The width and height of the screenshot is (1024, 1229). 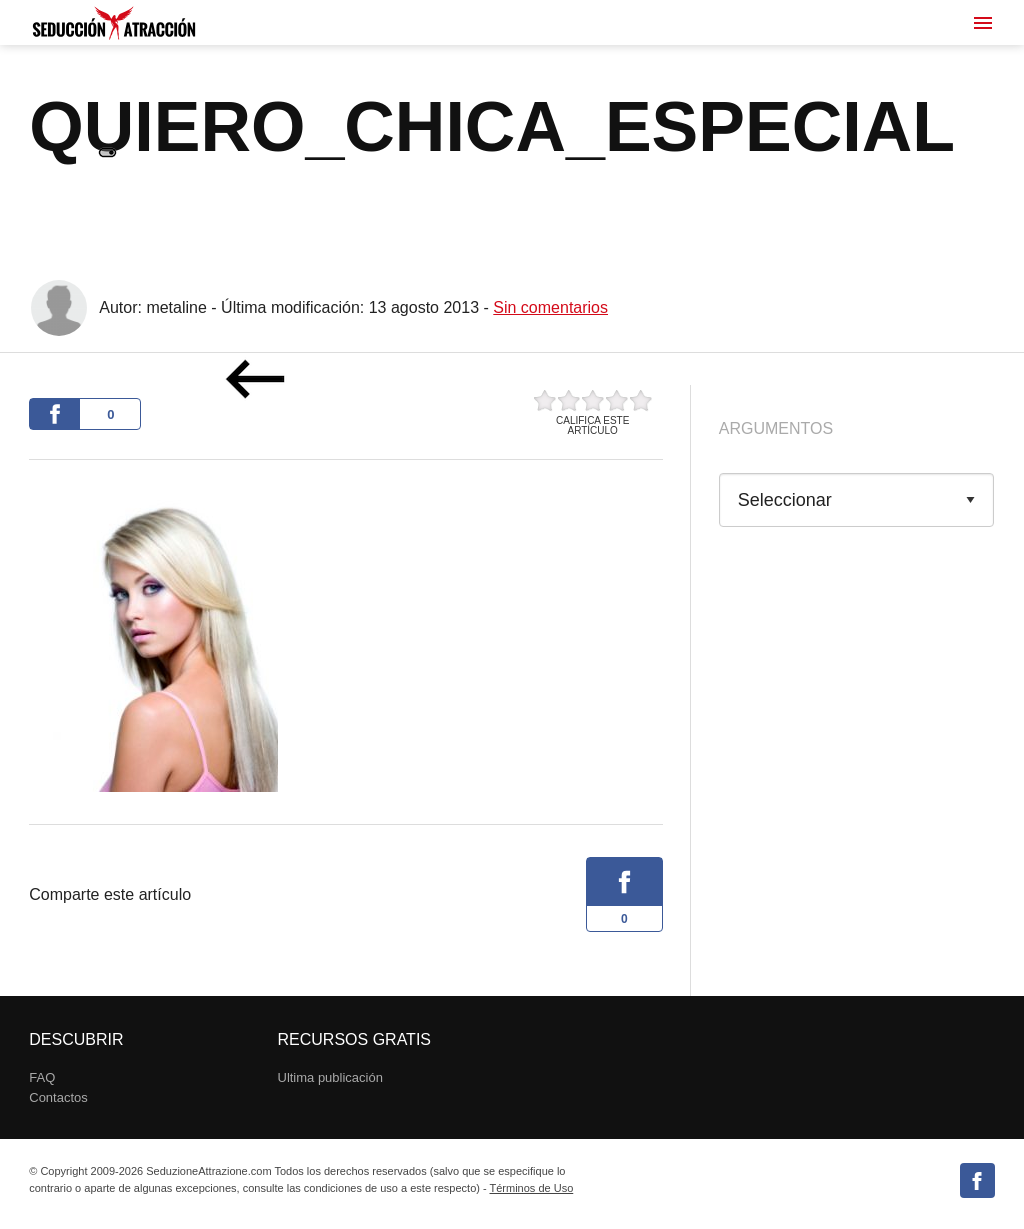 What do you see at coordinates (107, 152) in the screenshot?
I see `toggle switch in the on/enabled state` at bounding box center [107, 152].